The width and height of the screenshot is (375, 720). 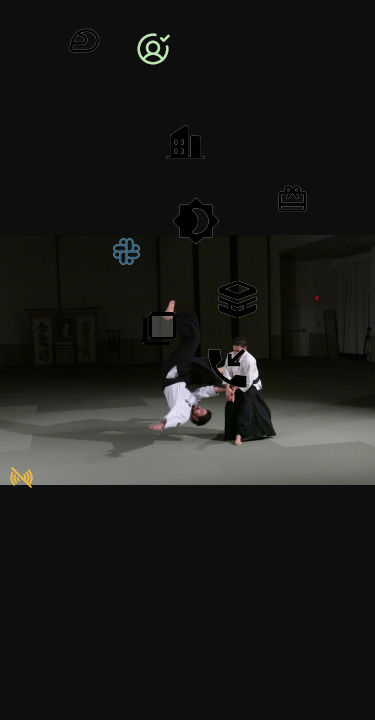 What do you see at coordinates (237, 299) in the screenshot?
I see `access islamic prayer times or qibla direction` at bounding box center [237, 299].